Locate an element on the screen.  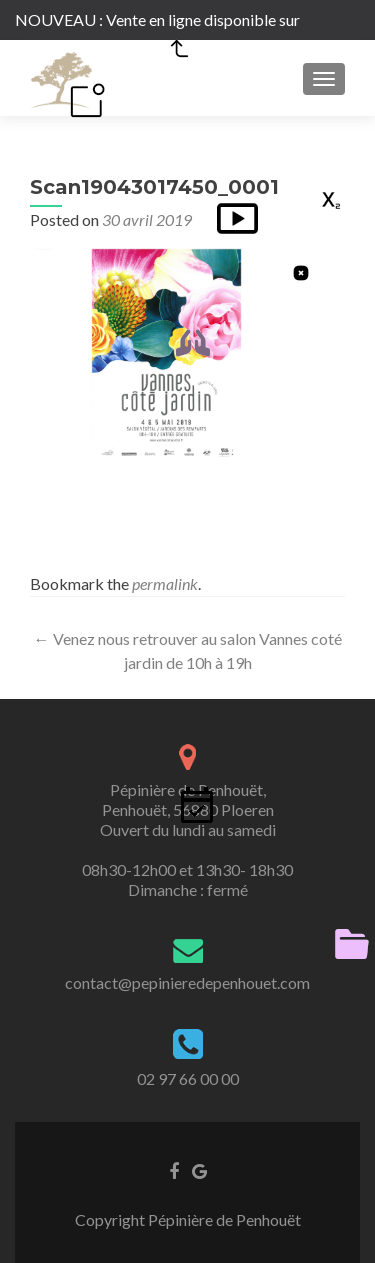
format text as subscript is located at coordinates (328, 200).